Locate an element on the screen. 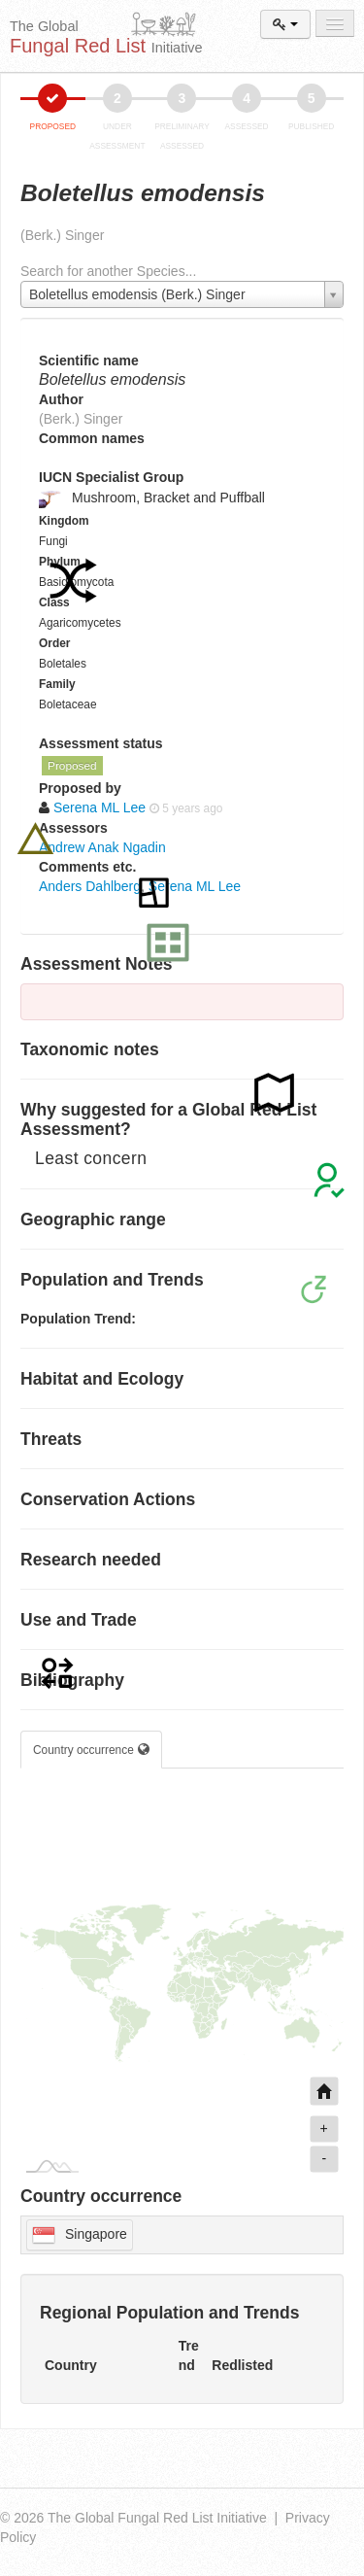  create a photo collage is located at coordinates (153, 892).